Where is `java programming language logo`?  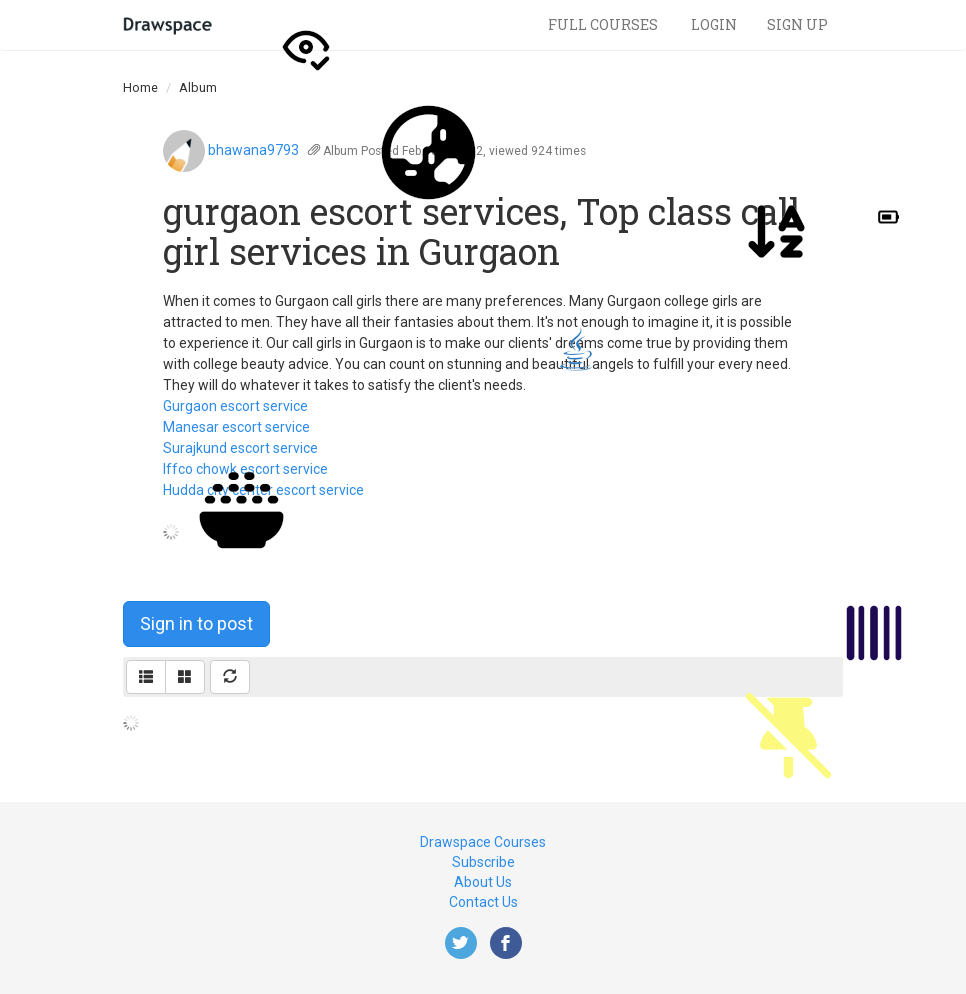 java programming language logo is located at coordinates (576, 349).